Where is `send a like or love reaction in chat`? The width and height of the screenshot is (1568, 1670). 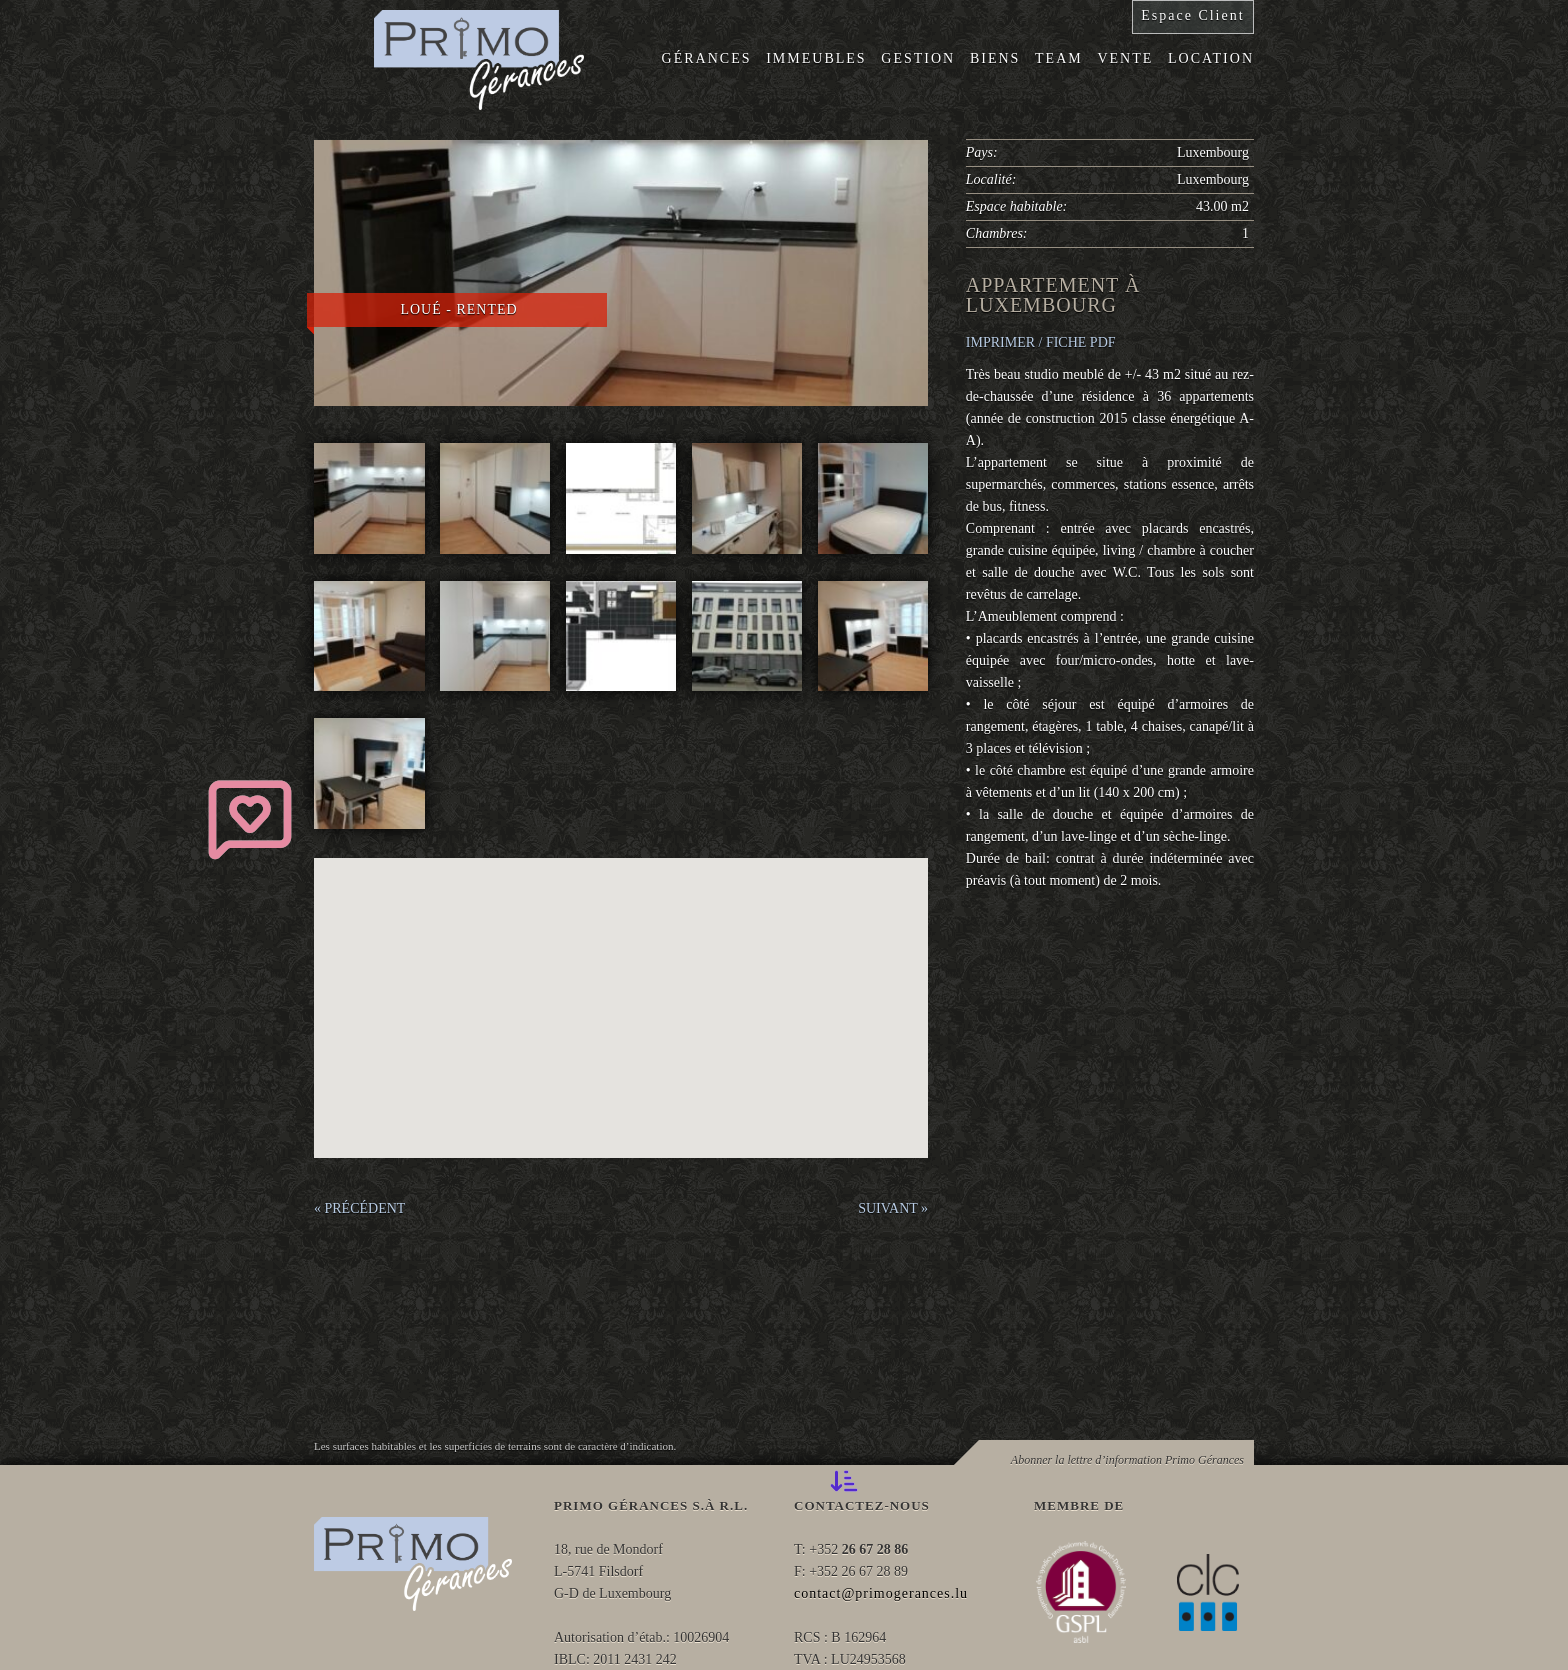
send a like or love reaction in chat is located at coordinates (250, 818).